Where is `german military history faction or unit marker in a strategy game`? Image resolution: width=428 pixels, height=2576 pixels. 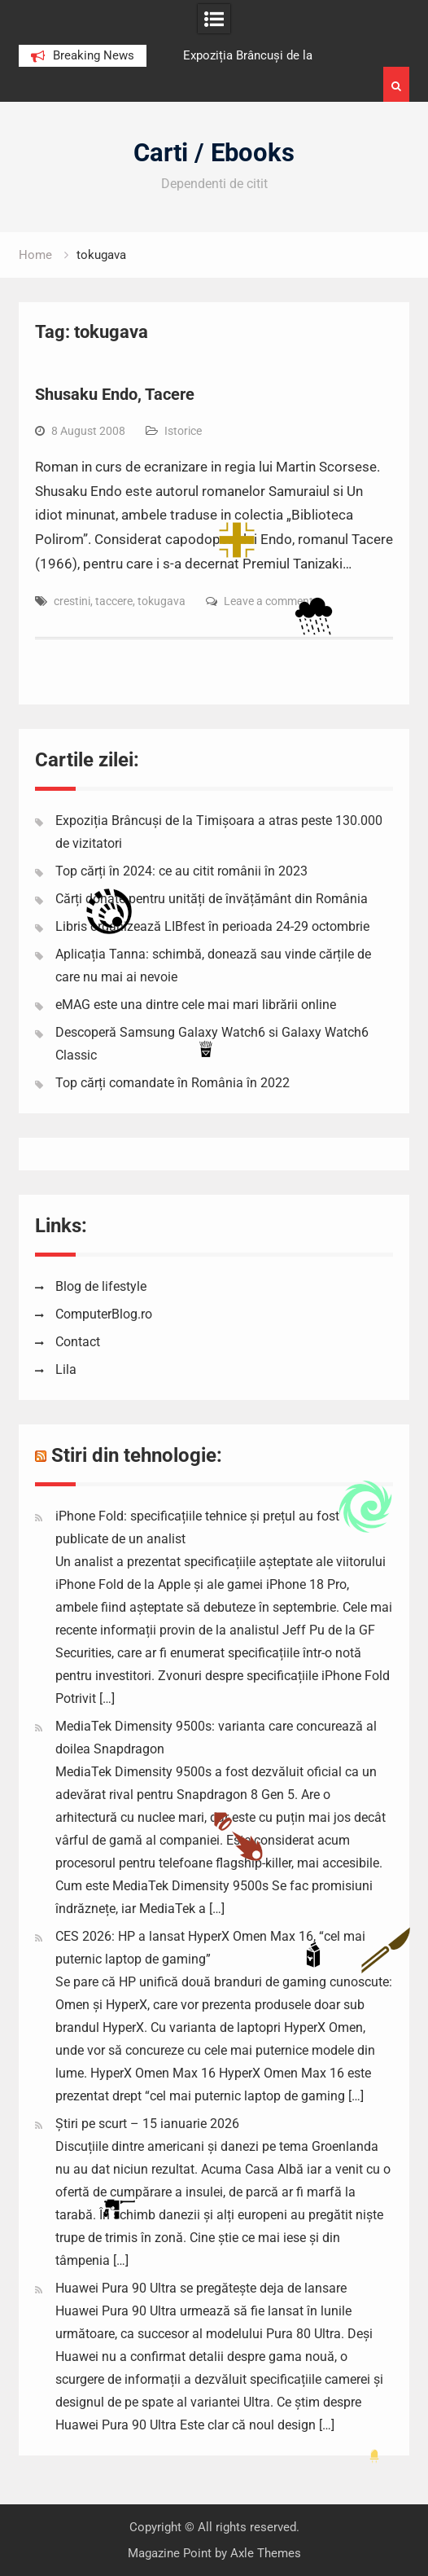
german military history faction or unit marker in a strategy game is located at coordinates (237, 540).